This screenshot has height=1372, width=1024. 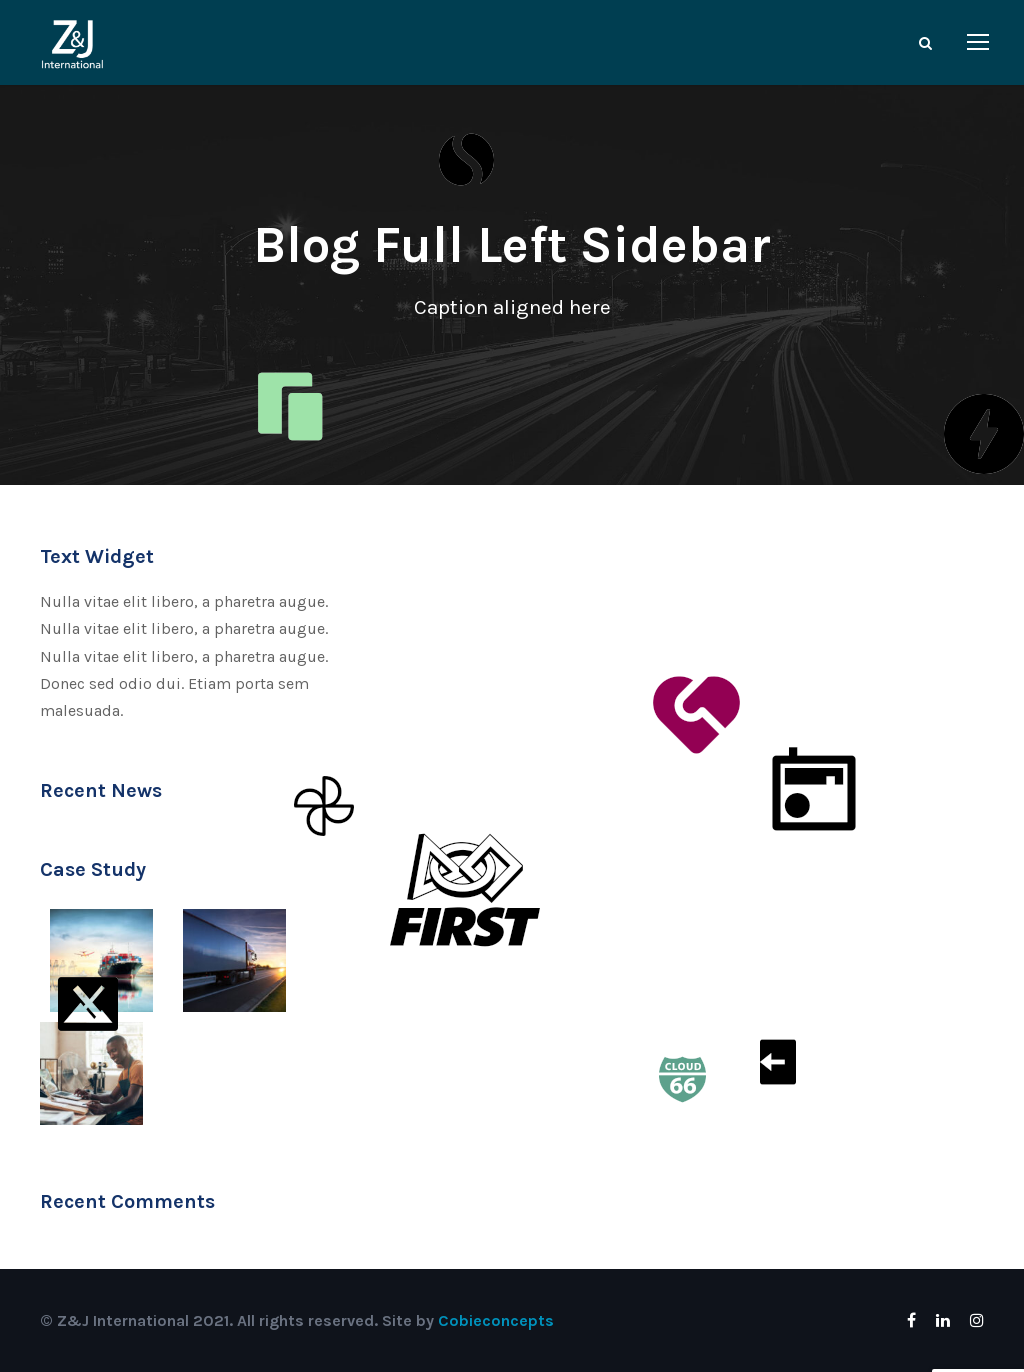 I want to click on cloud66 company logo, so click(x=682, y=1079).